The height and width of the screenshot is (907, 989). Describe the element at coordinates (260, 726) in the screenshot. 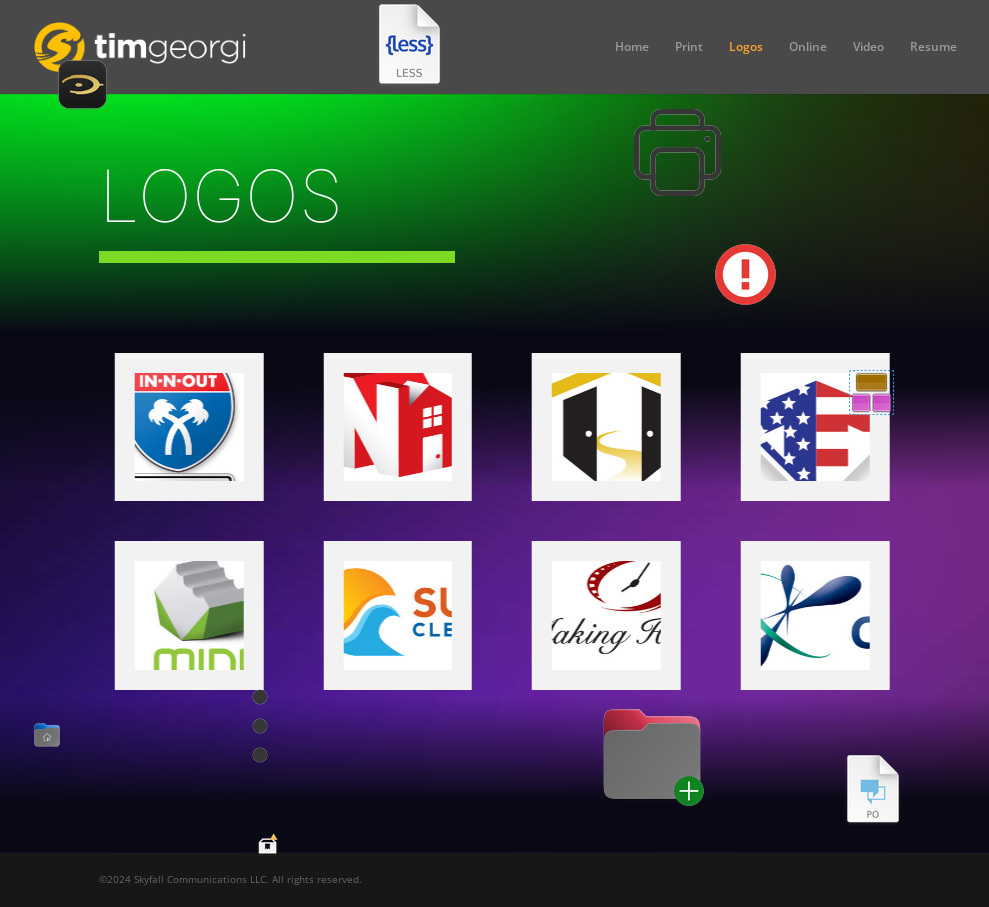

I see `access more options or settings` at that location.